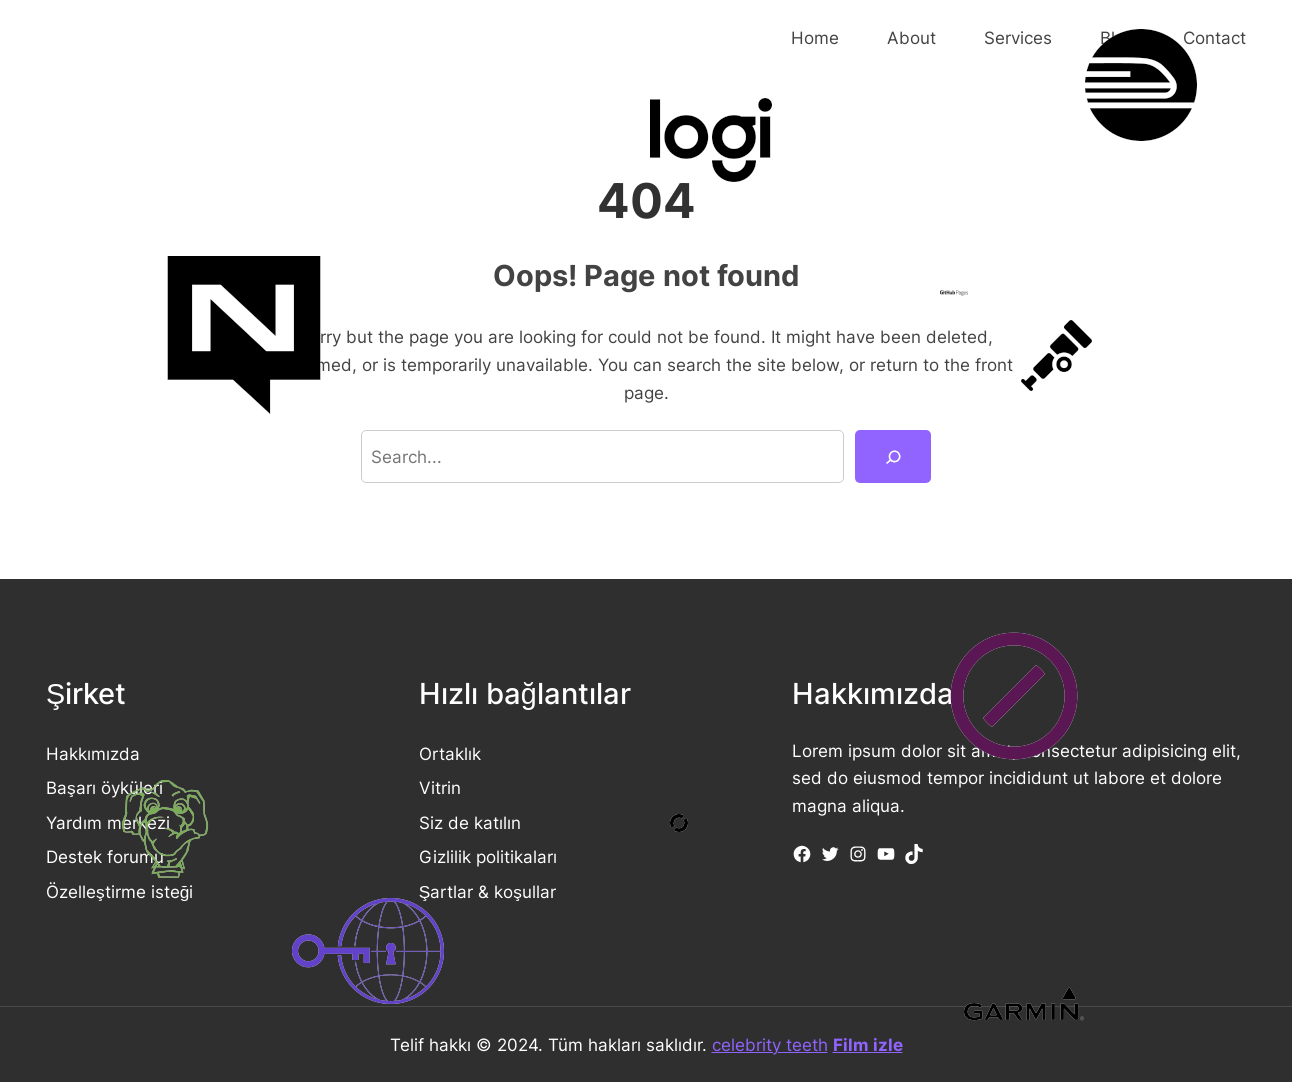  What do you see at coordinates (711, 140) in the screenshot?
I see `Logitech brand logo` at bounding box center [711, 140].